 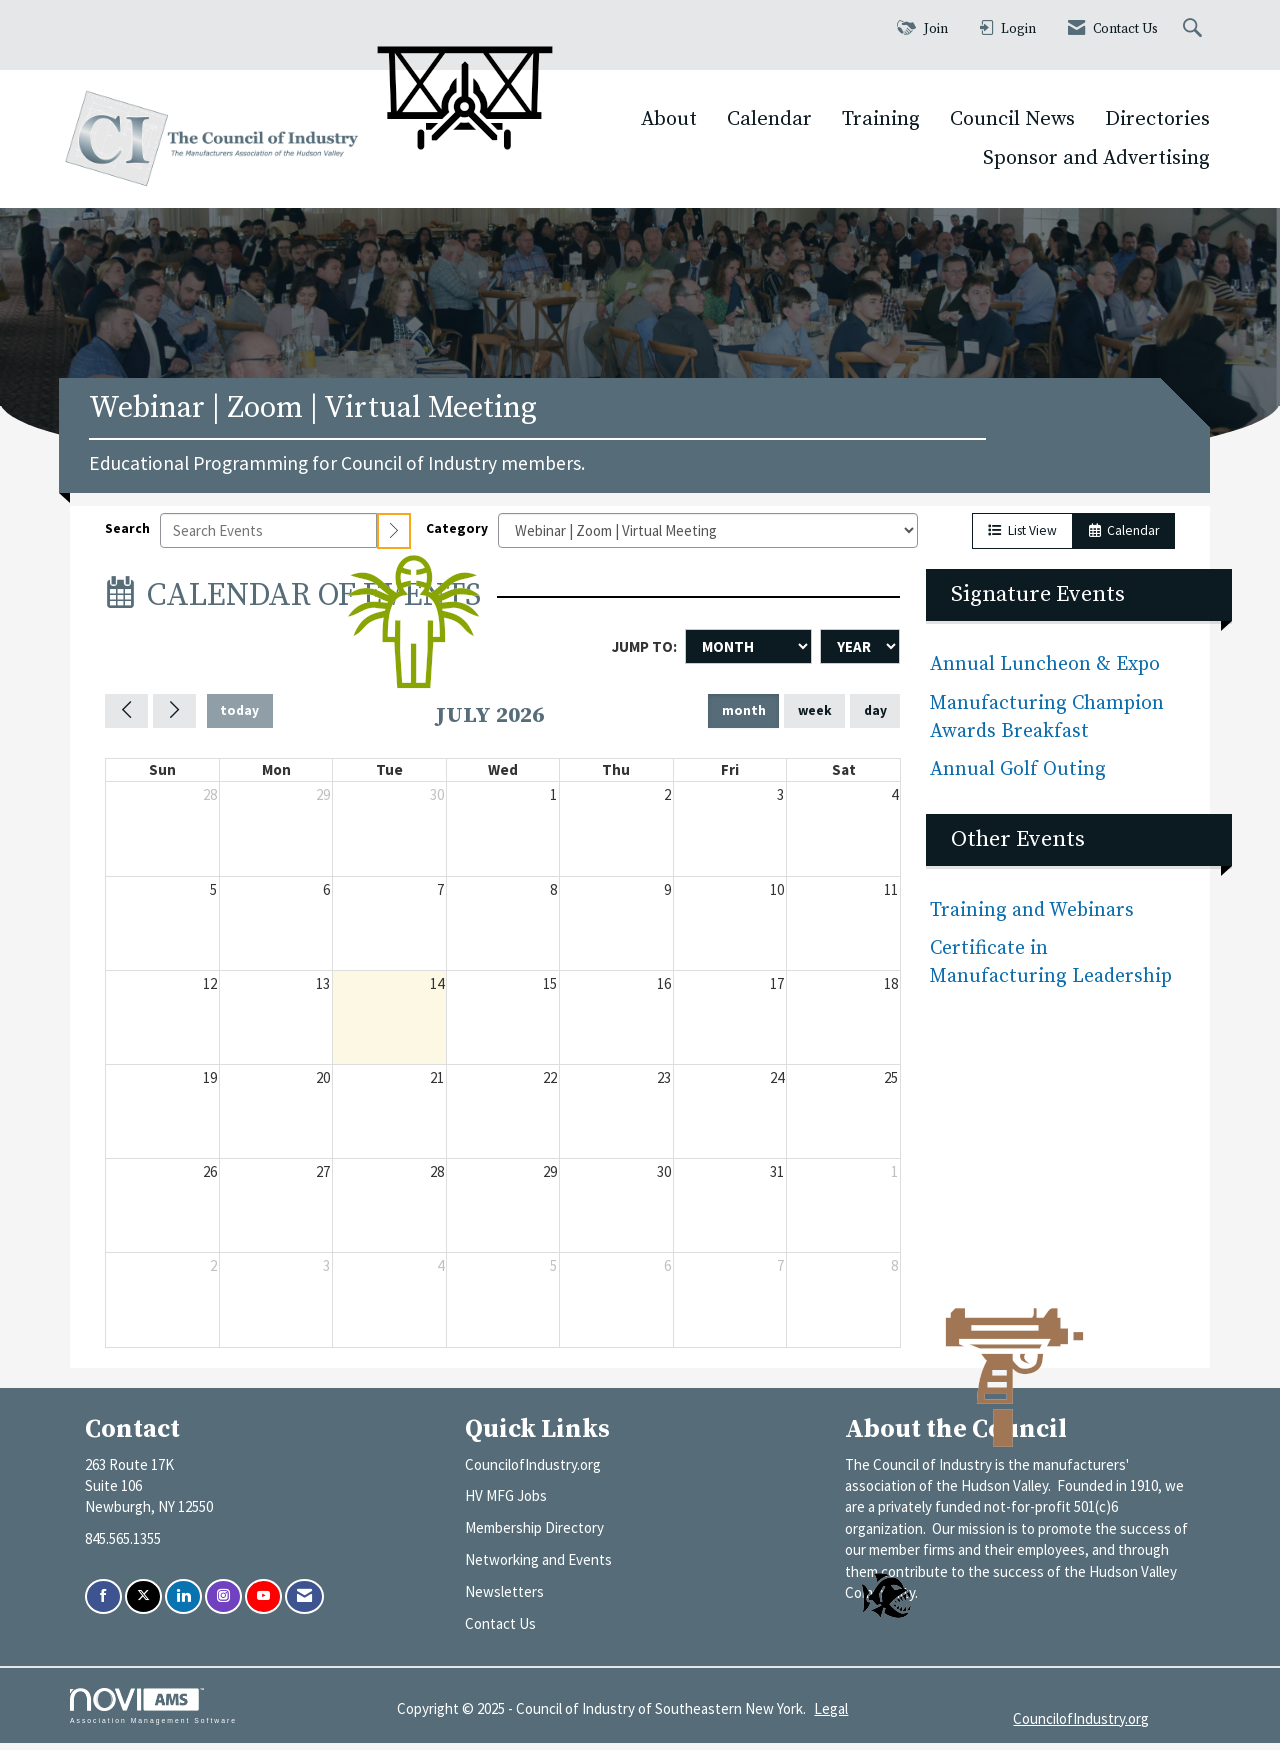 What do you see at coordinates (465, 98) in the screenshot?
I see `access flight or aviation games` at bounding box center [465, 98].